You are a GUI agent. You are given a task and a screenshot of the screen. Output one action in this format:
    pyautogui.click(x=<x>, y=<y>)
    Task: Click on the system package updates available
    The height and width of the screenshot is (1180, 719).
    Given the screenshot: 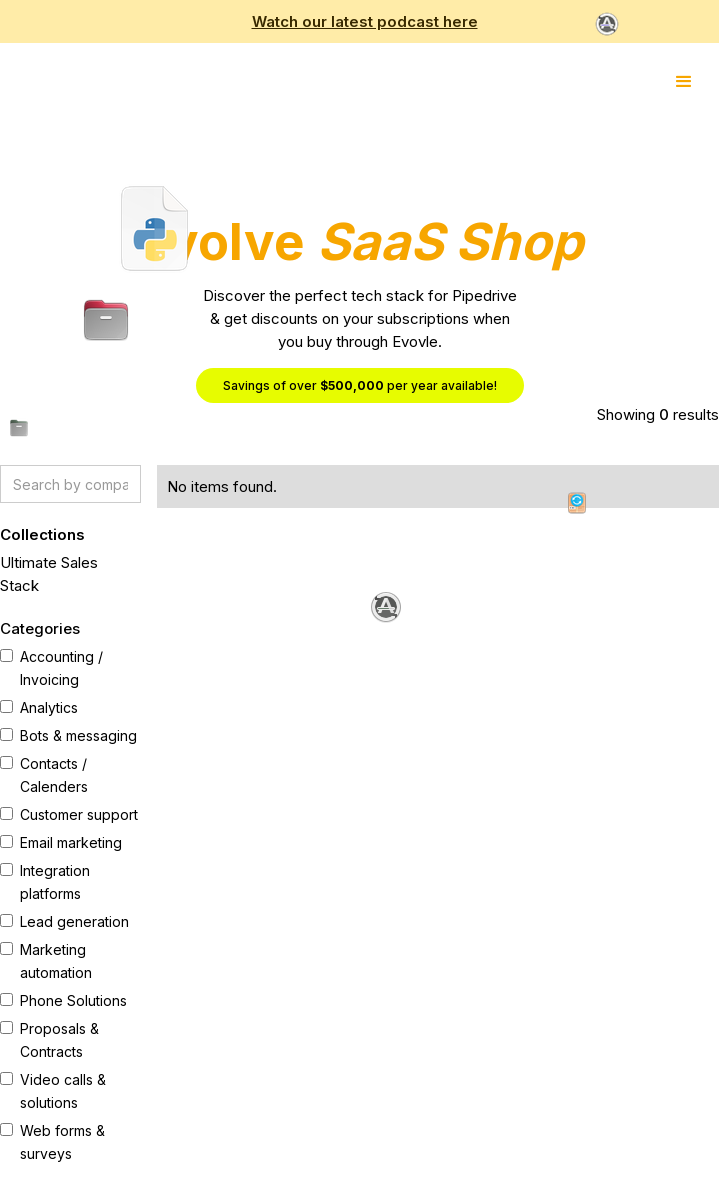 What is the action you would take?
    pyautogui.click(x=577, y=503)
    